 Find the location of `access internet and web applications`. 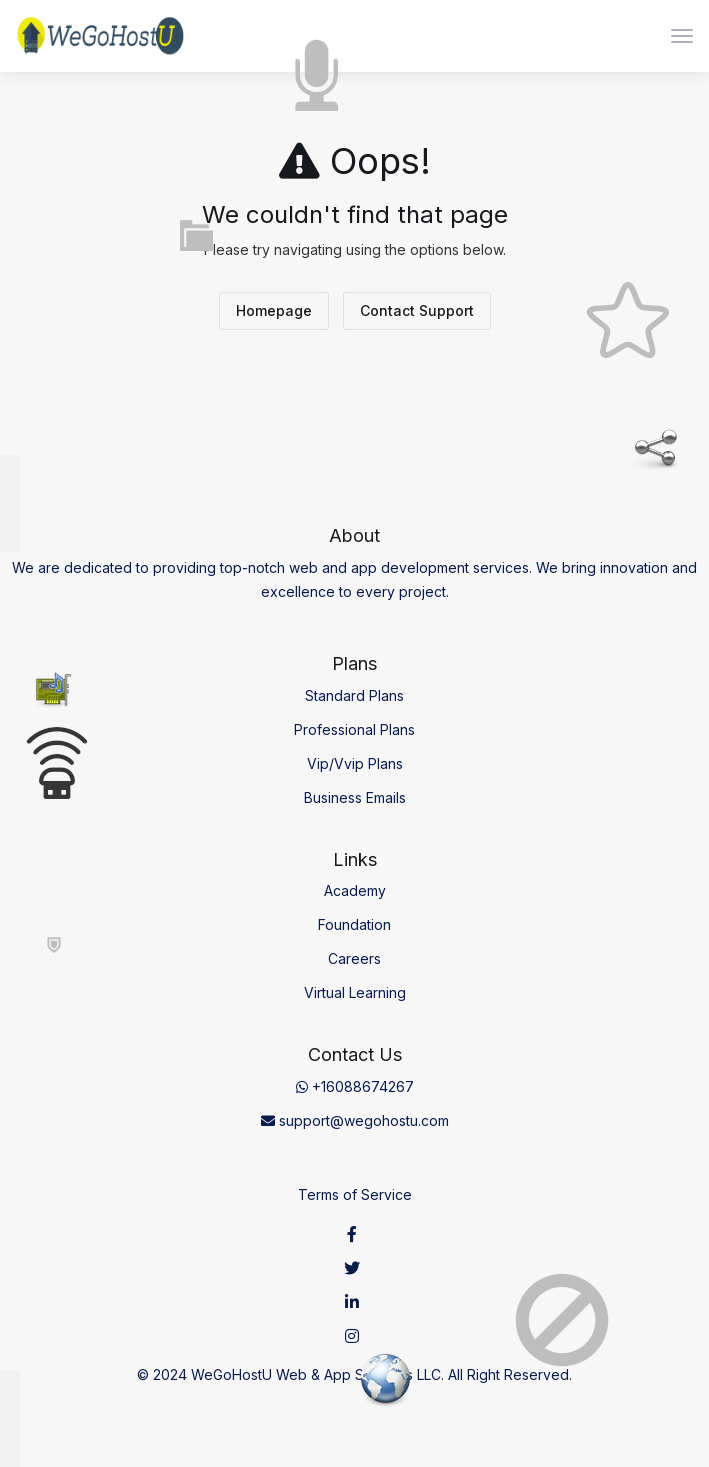

access internet and web applications is located at coordinates (386, 1379).